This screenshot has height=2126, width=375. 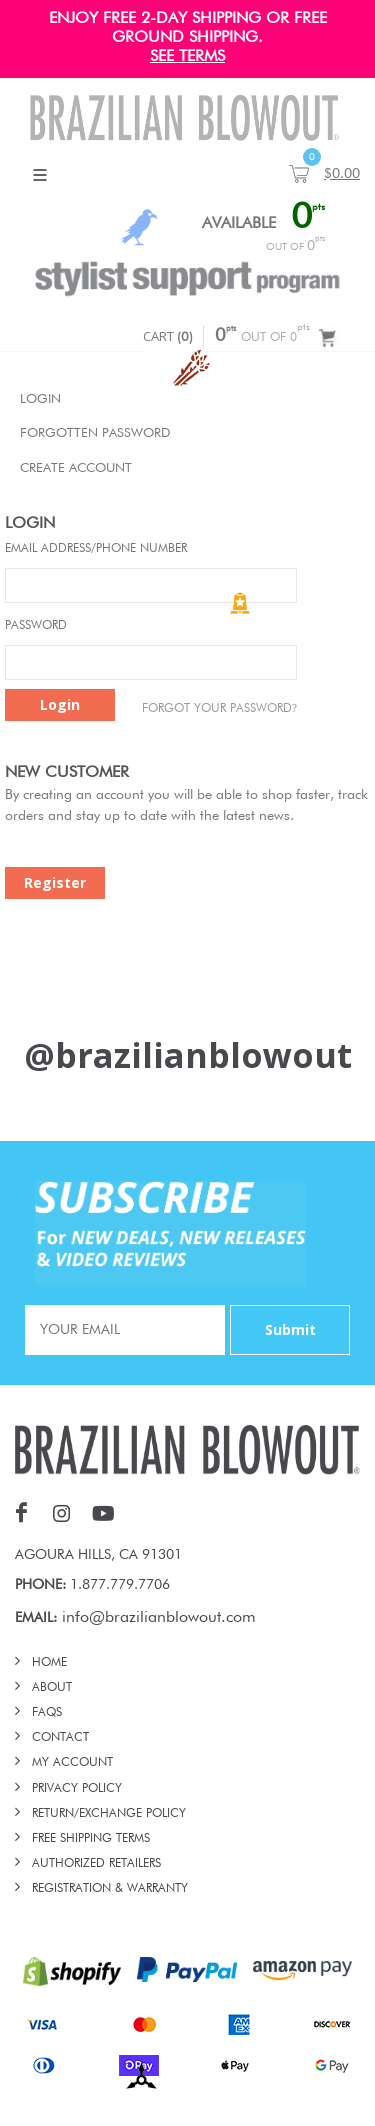 I want to click on throwing weapon icon in a game inventory, so click(x=141, y=2075).